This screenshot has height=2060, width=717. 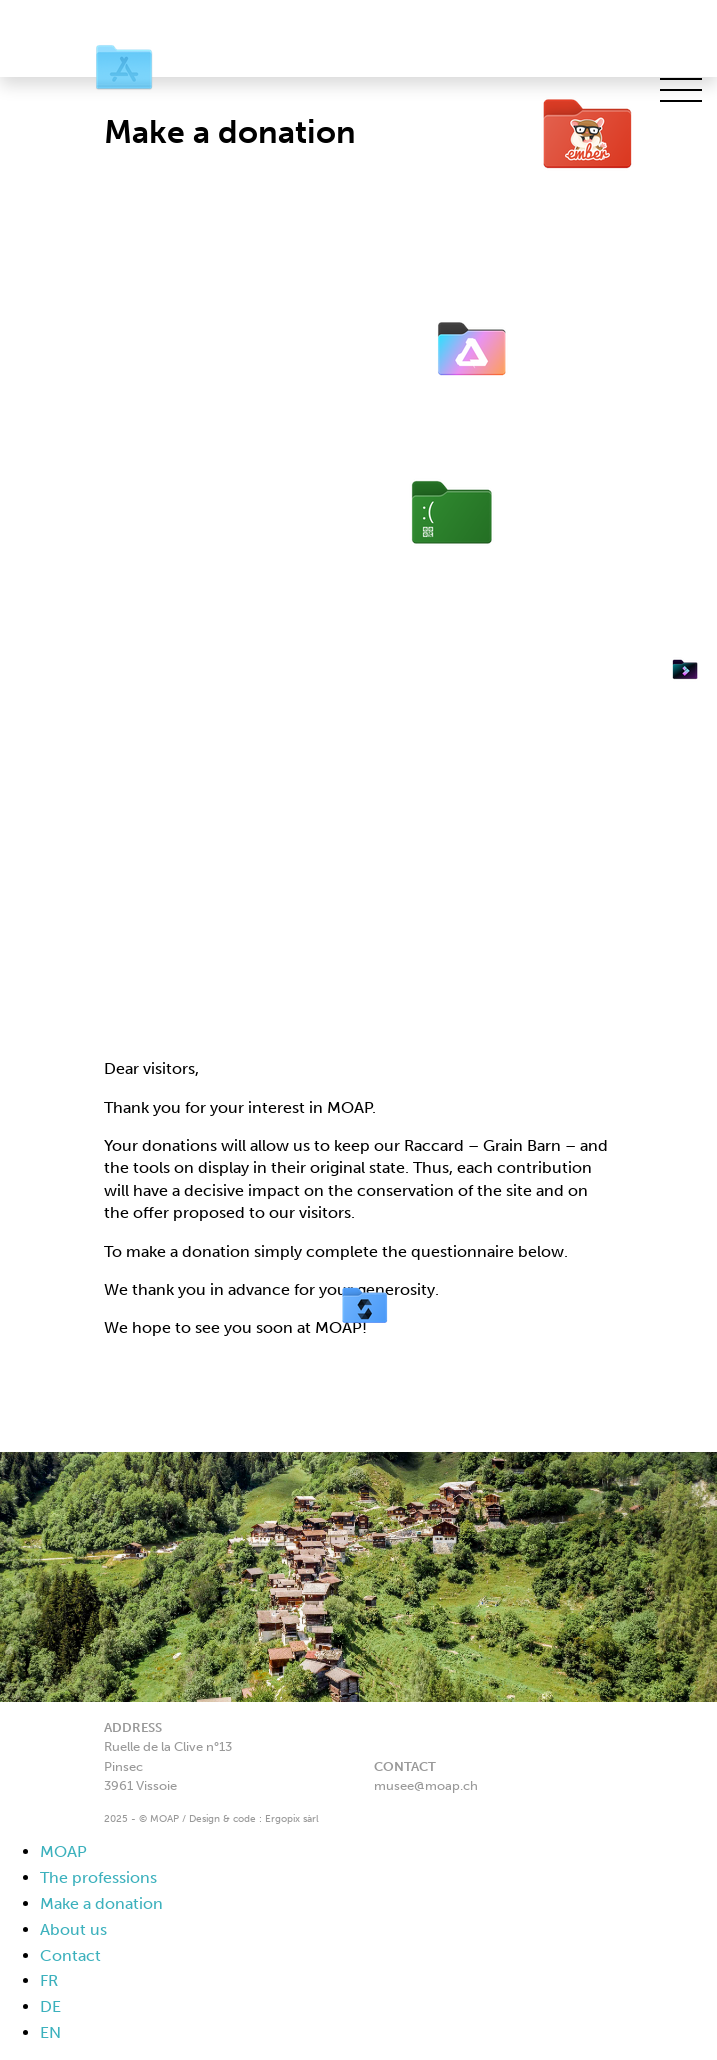 I want to click on folder containing solidity smart contract files, so click(x=364, y=1306).